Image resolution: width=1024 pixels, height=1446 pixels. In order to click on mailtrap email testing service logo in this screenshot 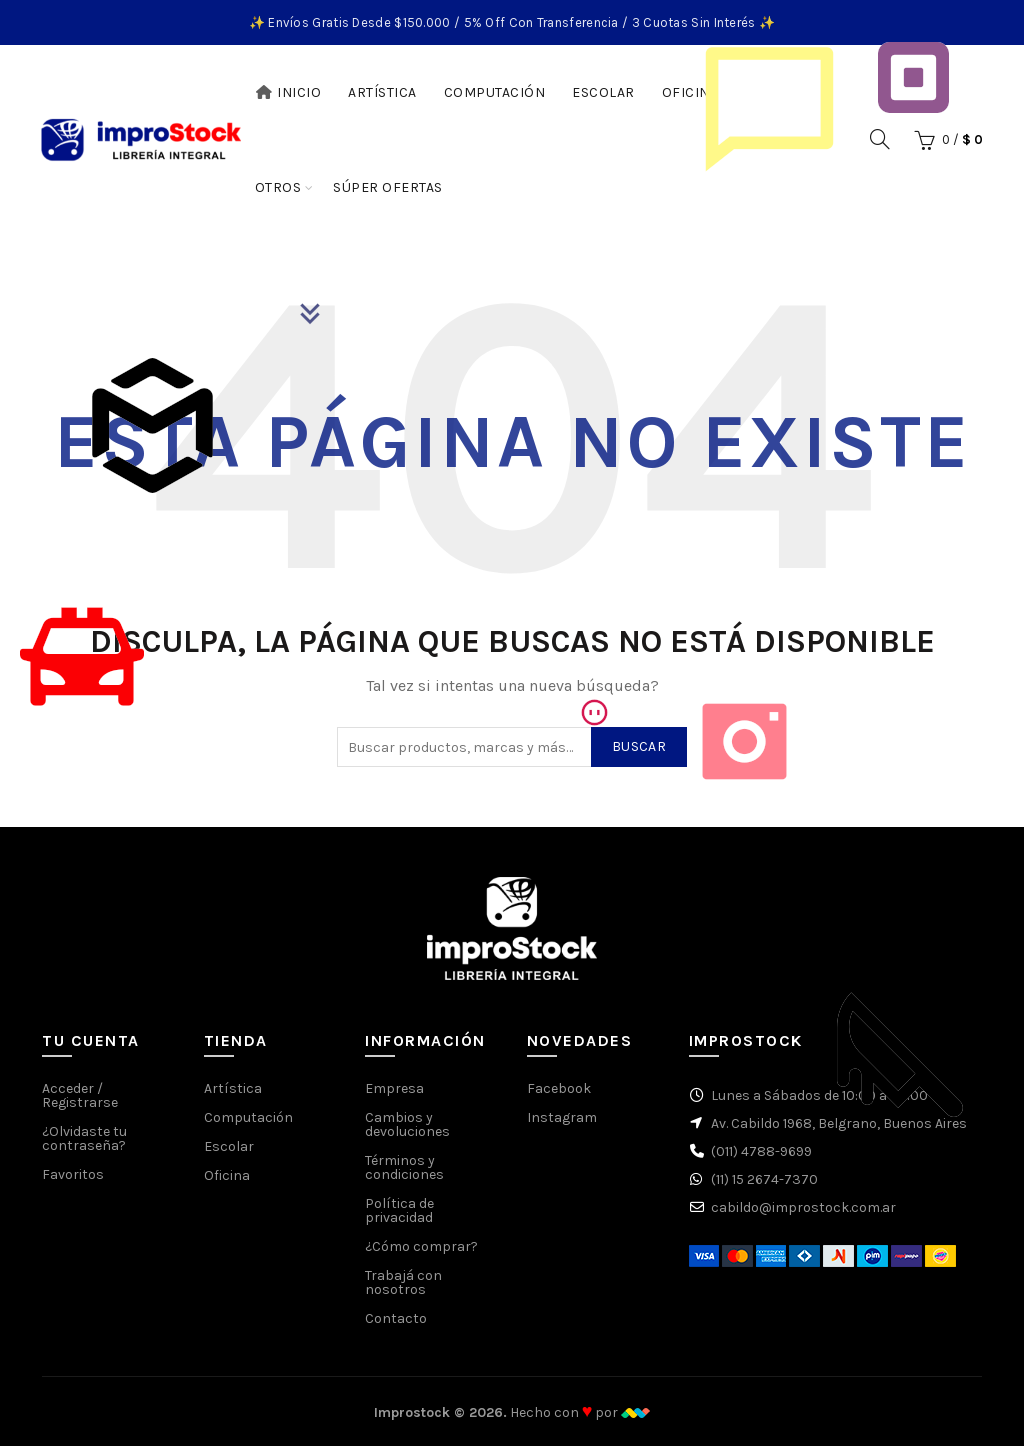, I will do `click(152, 425)`.